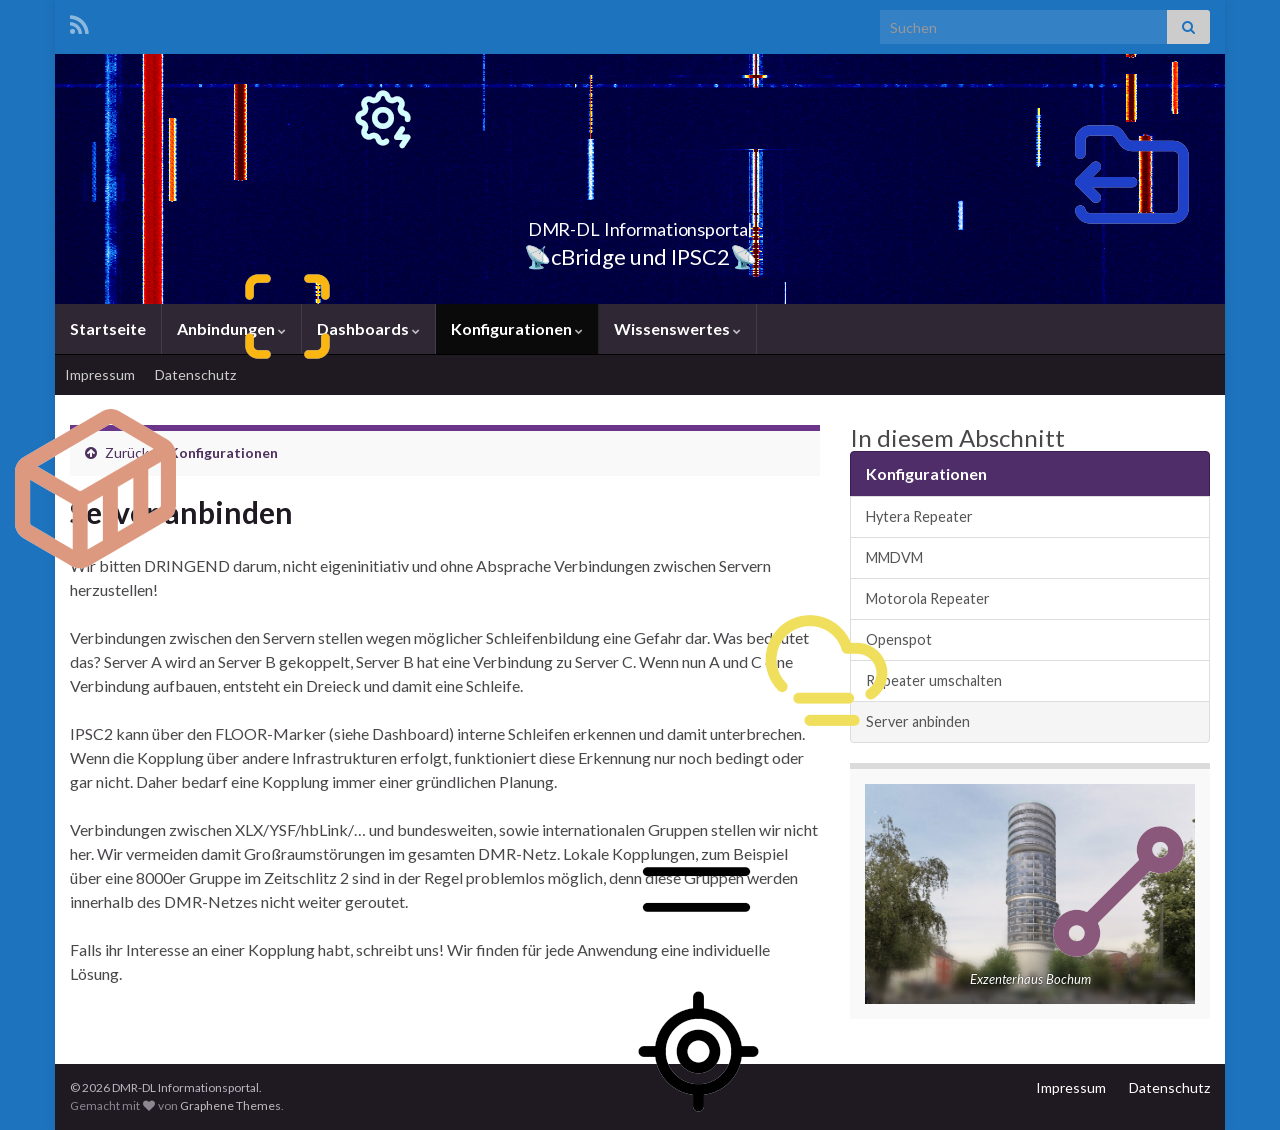 This screenshot has width=1280, height=1130. Describe the element at coordinates (95, 489) in the screenshot. I see `view container or package details` at that location.